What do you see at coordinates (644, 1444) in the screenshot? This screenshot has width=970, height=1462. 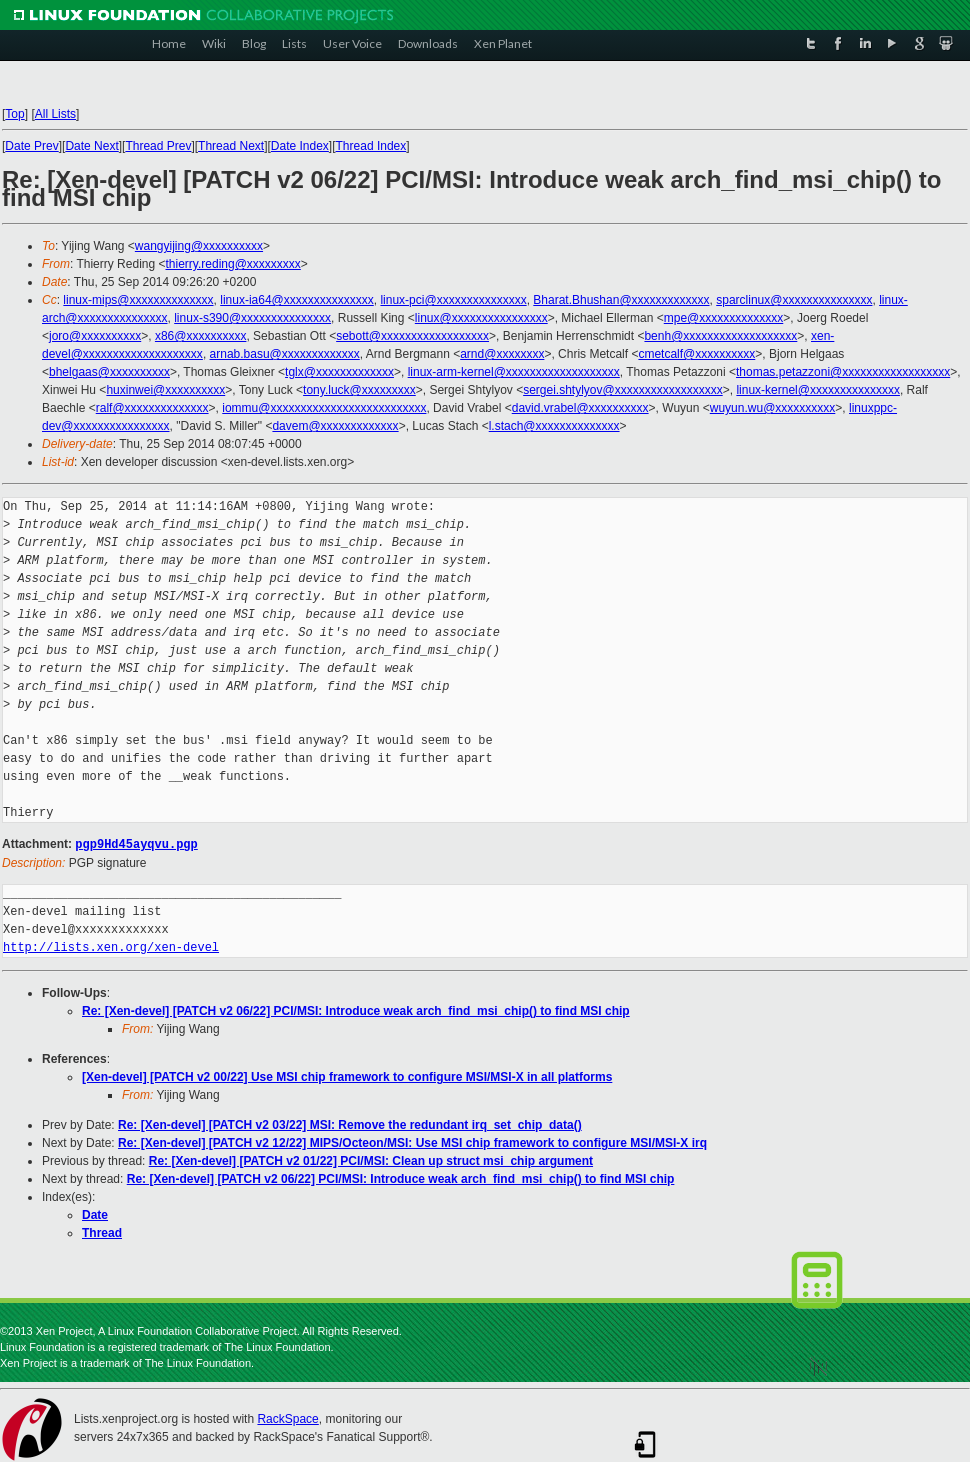 I see `device is locked or secured` at bounding box center [644, 1444].